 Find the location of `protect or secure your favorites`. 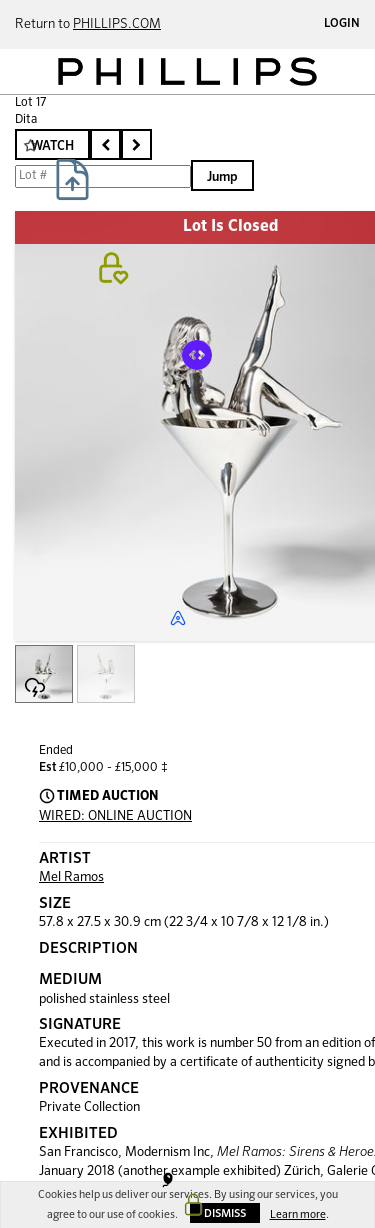

protect or secure your favorites is located at coordinates (111, 267).